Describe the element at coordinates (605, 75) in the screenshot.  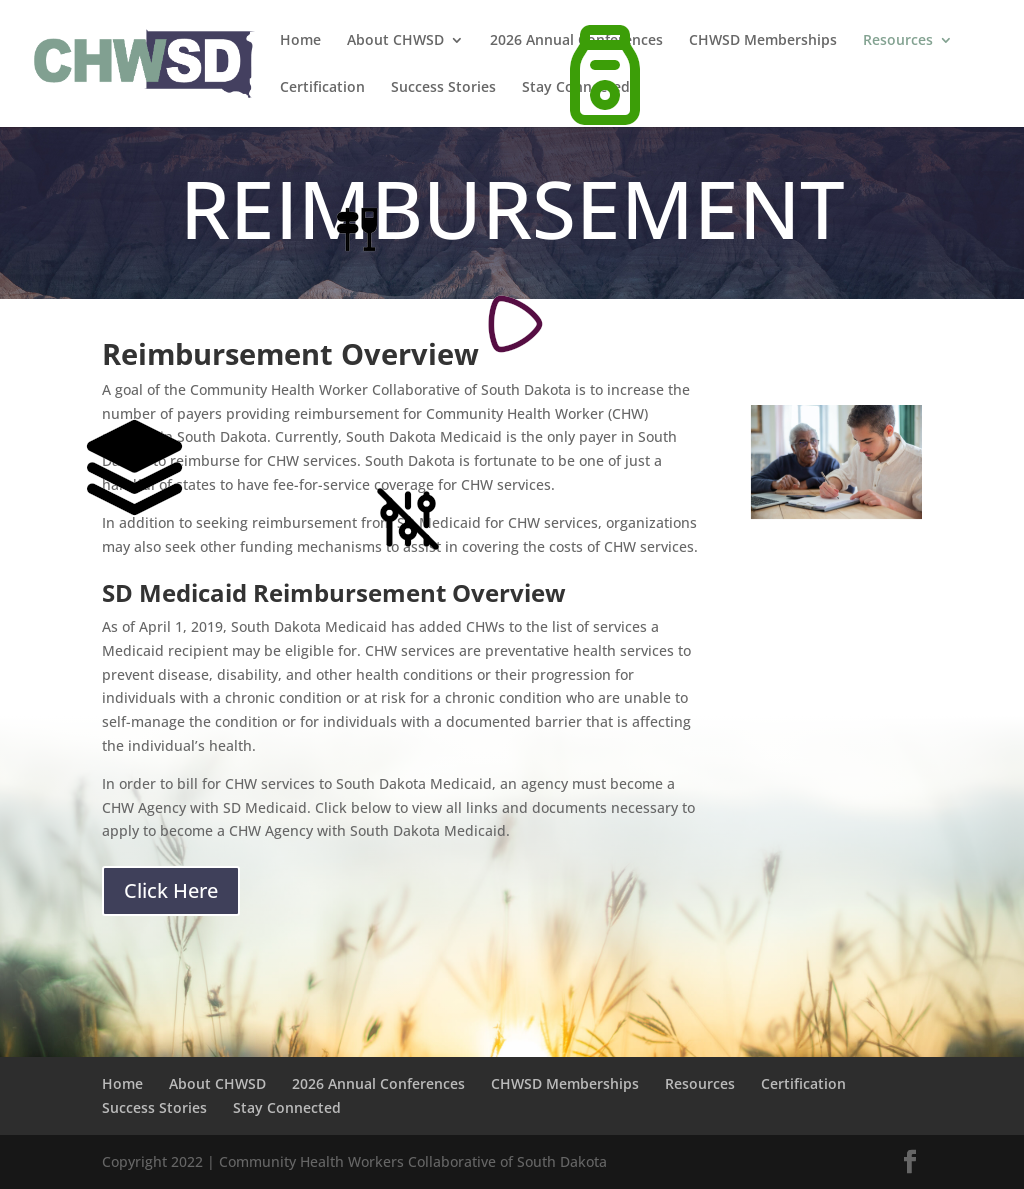
I see `view dairy or milk products` at that location.